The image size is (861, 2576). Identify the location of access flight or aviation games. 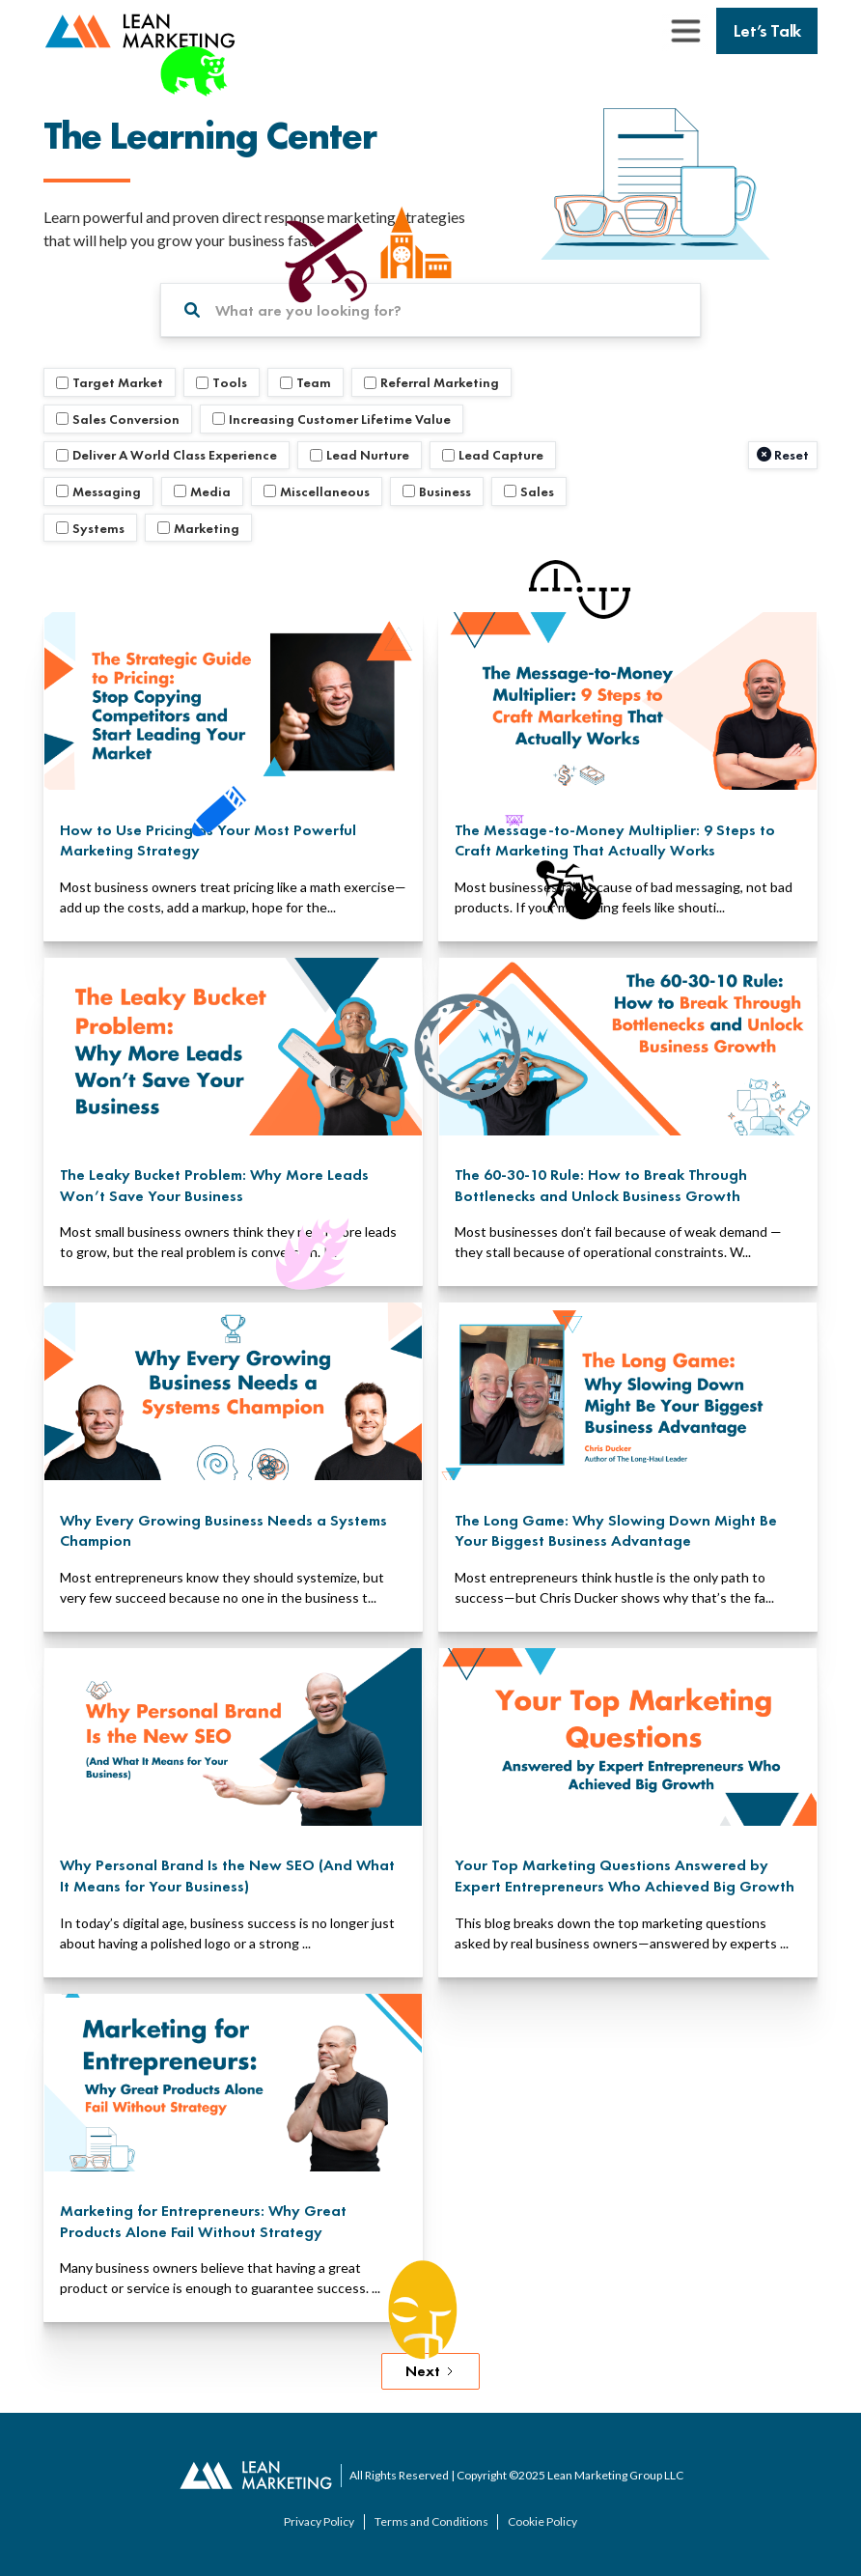
(514, 821).